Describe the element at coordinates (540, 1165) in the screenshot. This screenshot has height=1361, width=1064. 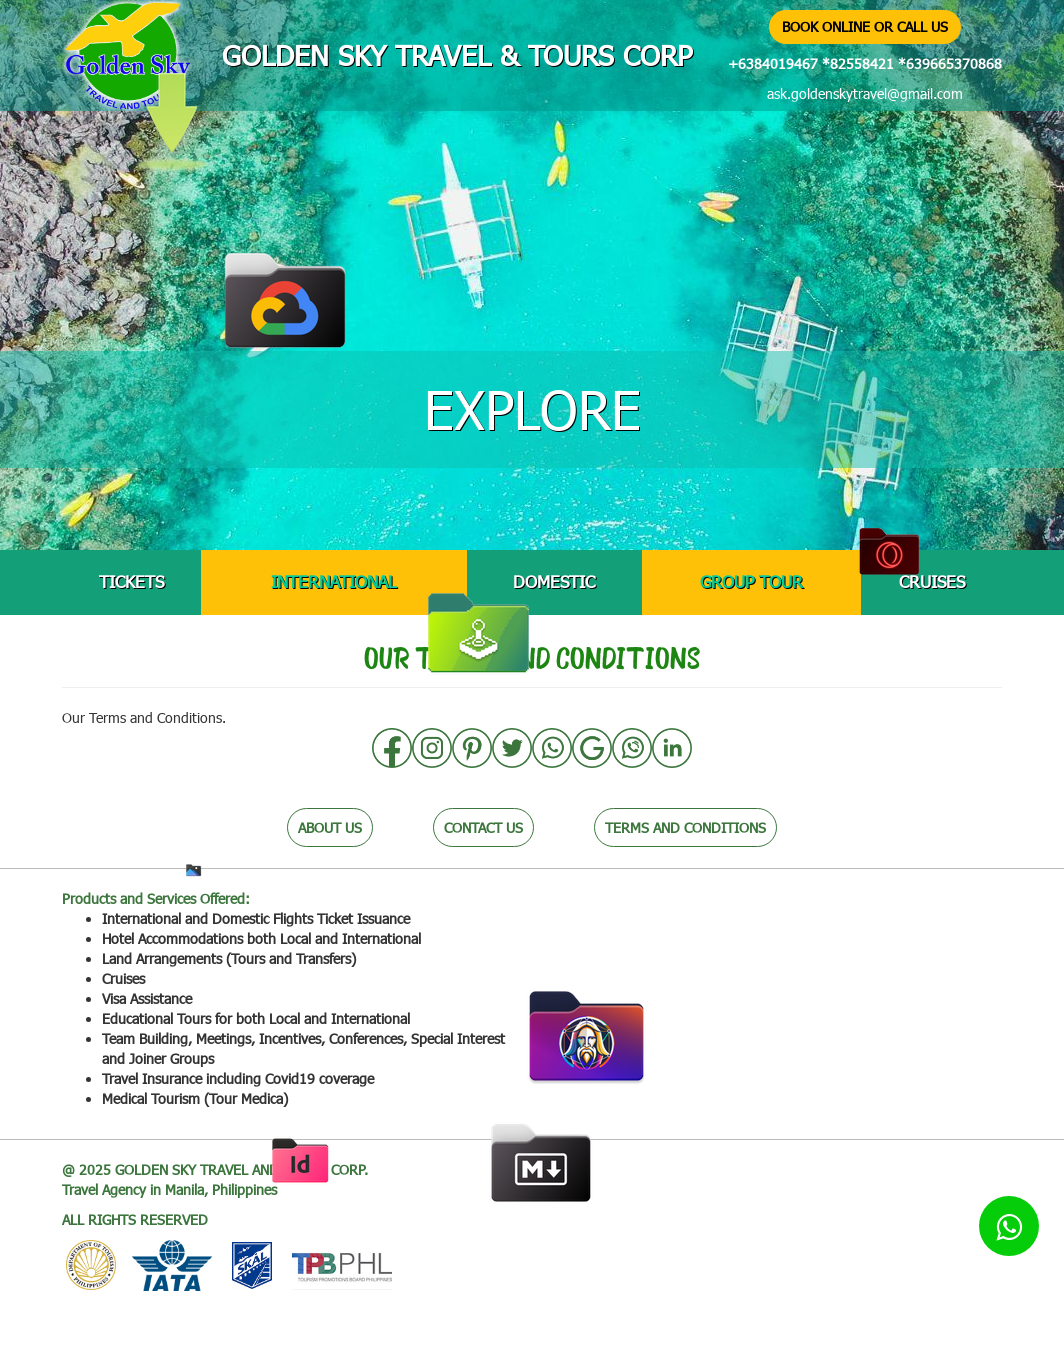
I see `folder containing markdown files` at that location.